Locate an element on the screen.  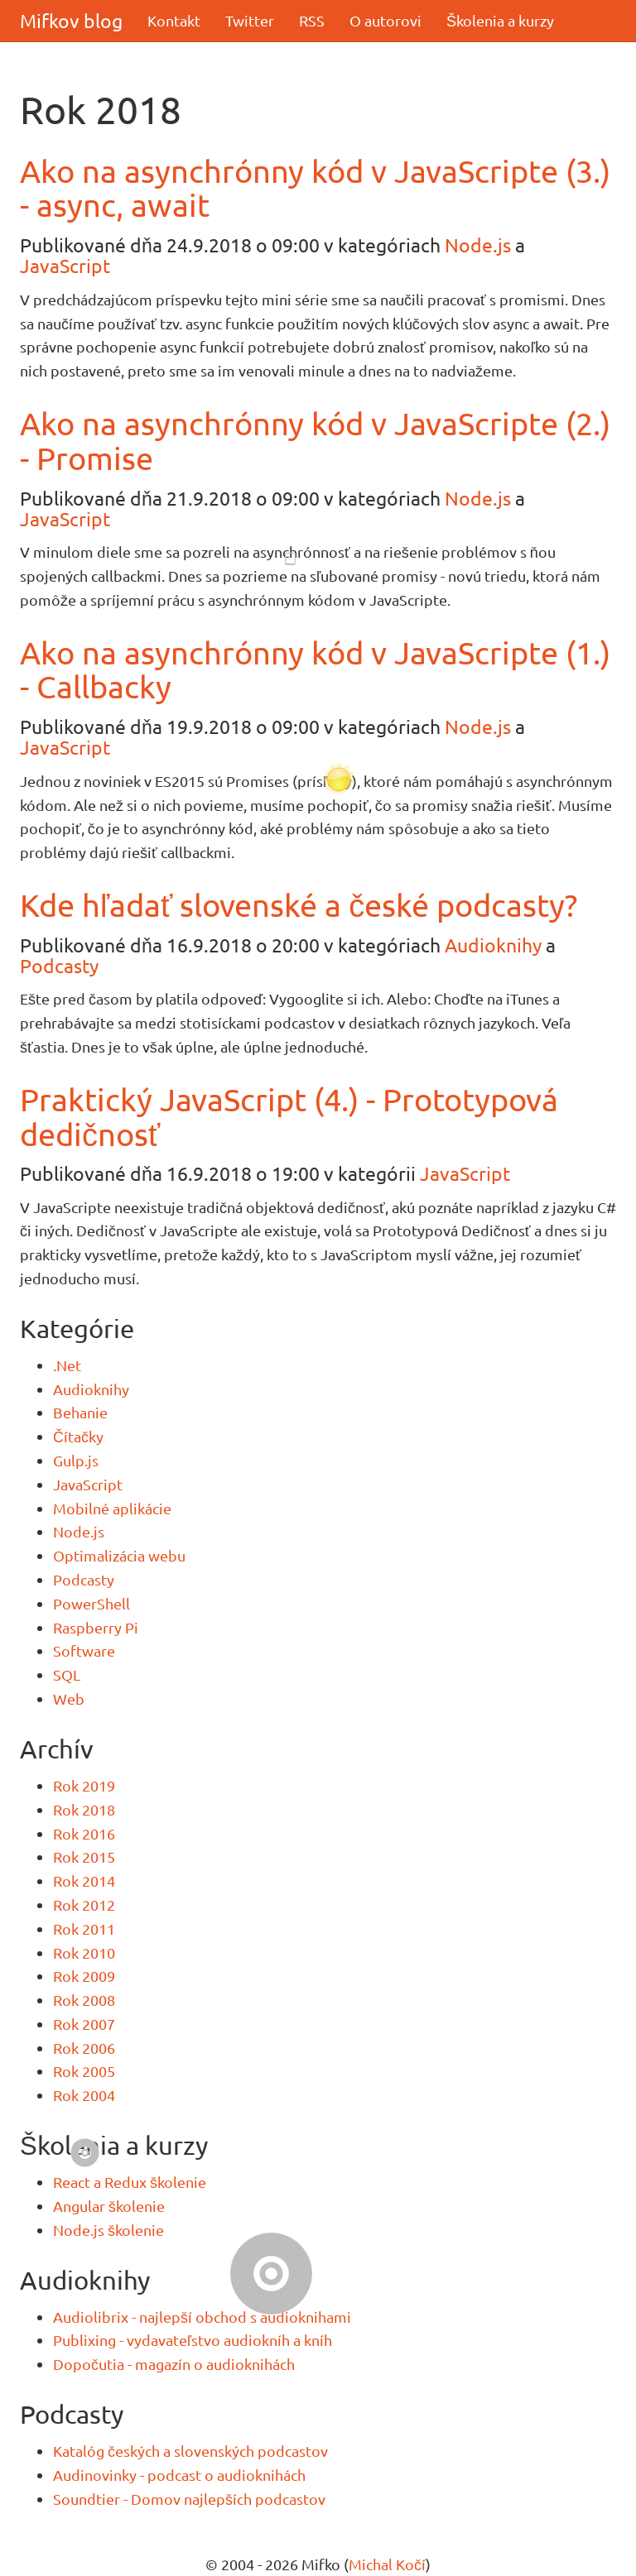
indicates clear, sunny weather conditions is located at coordinates (339, 780).